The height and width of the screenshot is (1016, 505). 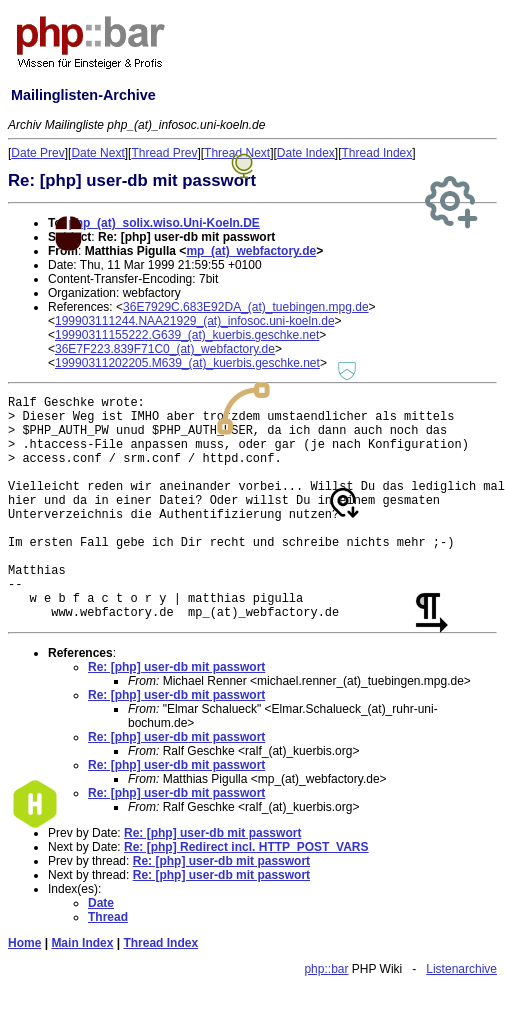 I want to click on access help or documentation, so click(x=35, y=804).